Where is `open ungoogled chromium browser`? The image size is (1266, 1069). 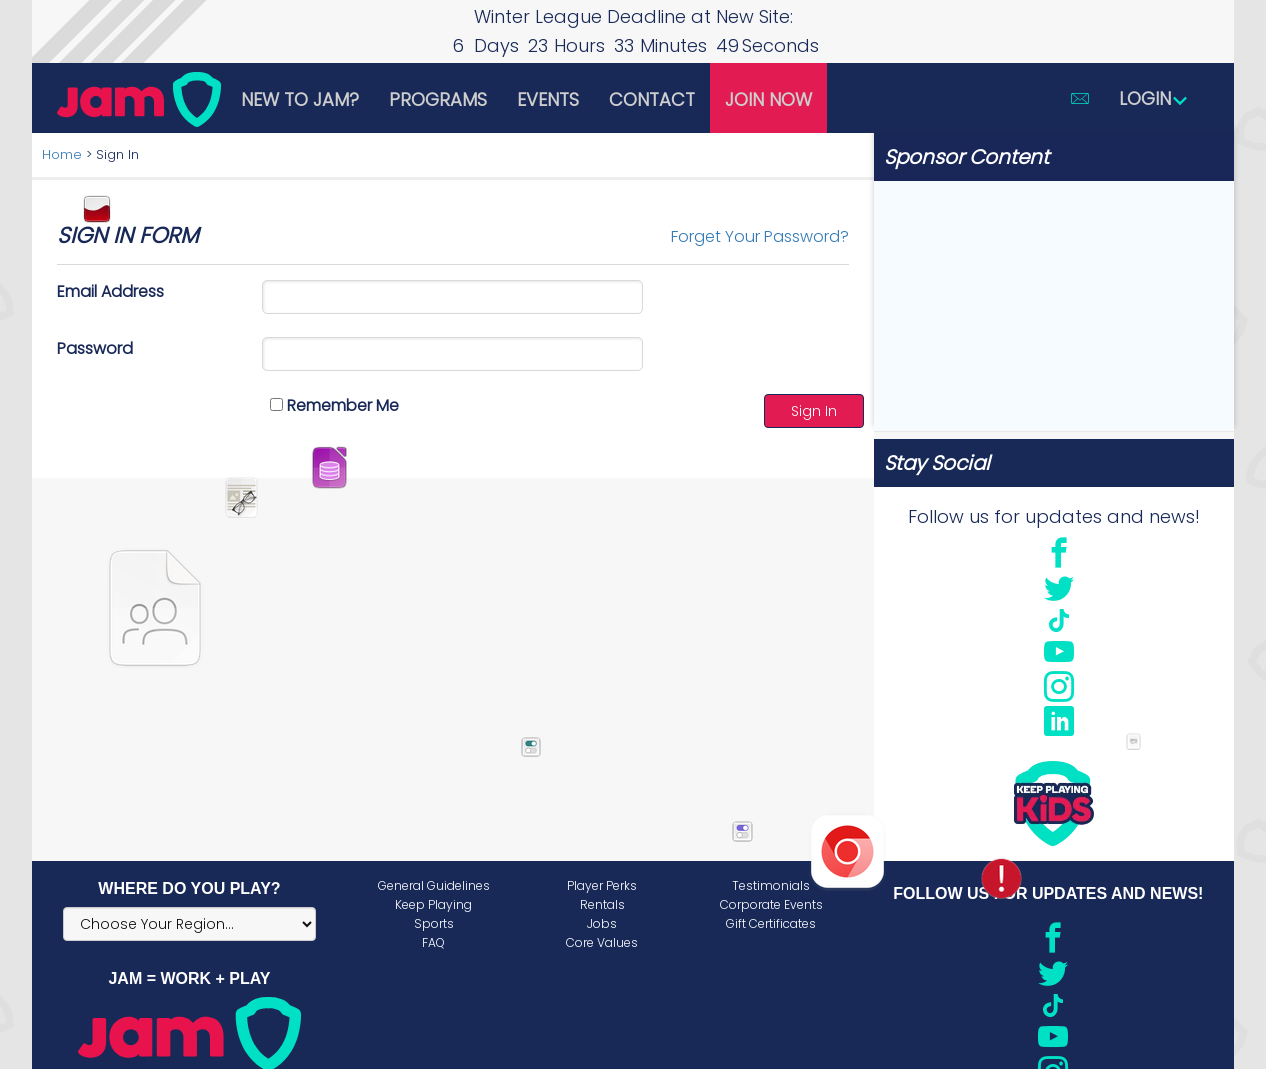 open ungoogled chromium browser is located at coordinates (847, 851).